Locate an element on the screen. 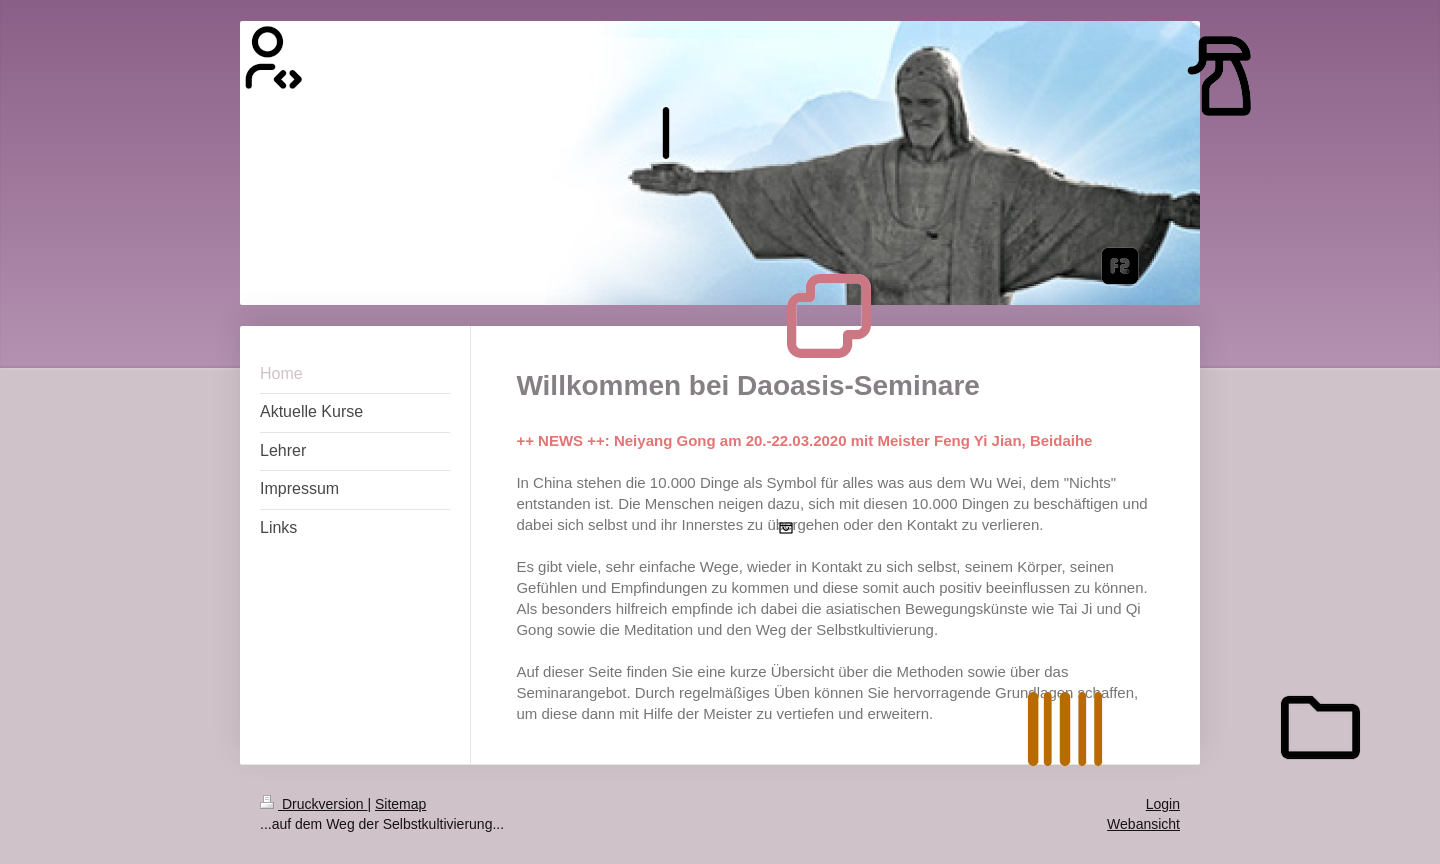 Image resolution: width=1440 pixels, height=864 pixels. indicates a count of one is located at coordinates (666, 133).